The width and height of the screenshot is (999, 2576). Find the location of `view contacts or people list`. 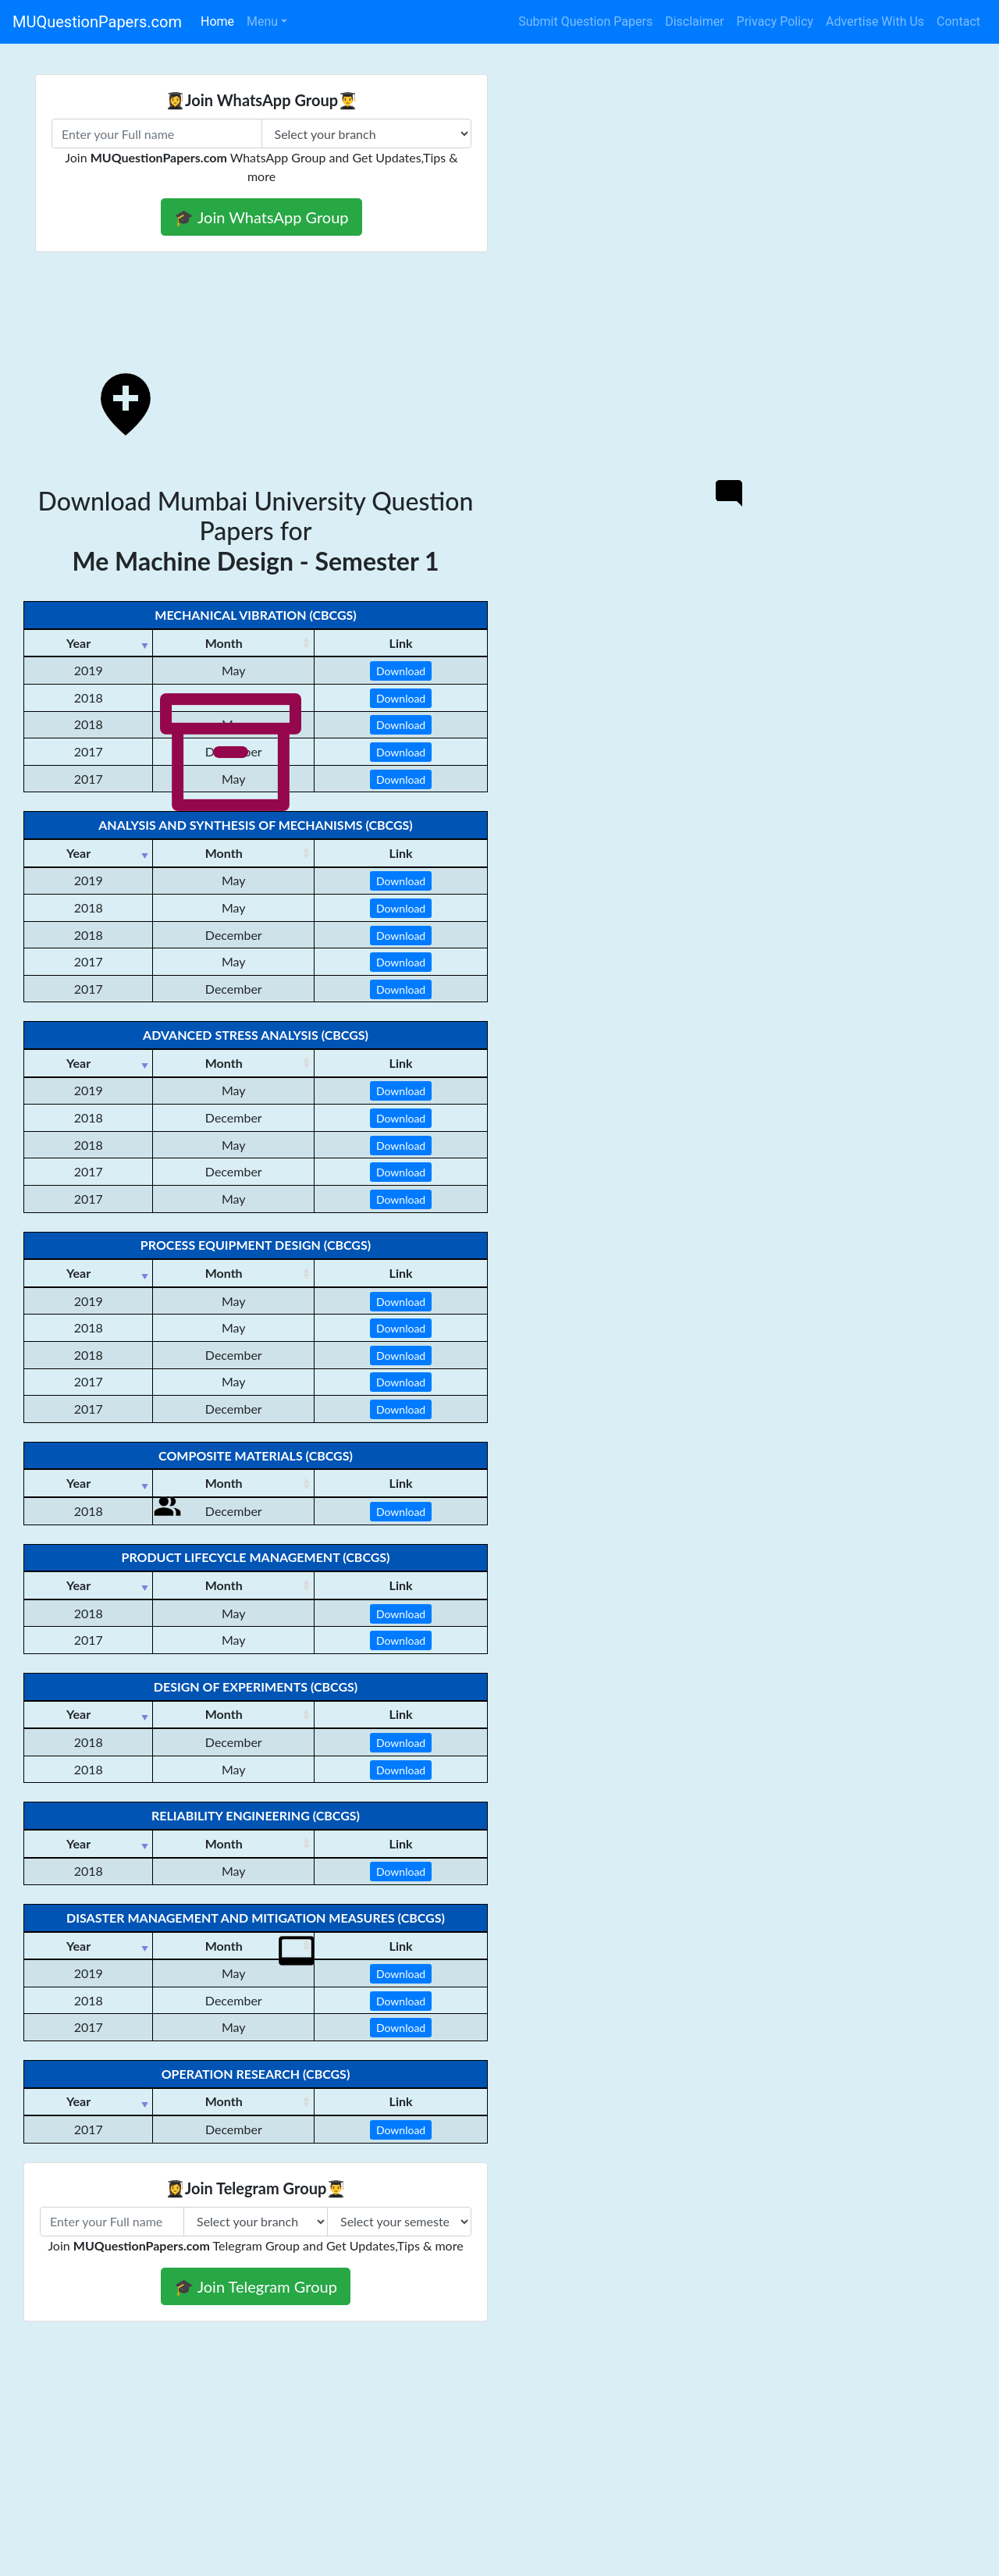

view contacts or people list is located at coordinates (167, 1506).